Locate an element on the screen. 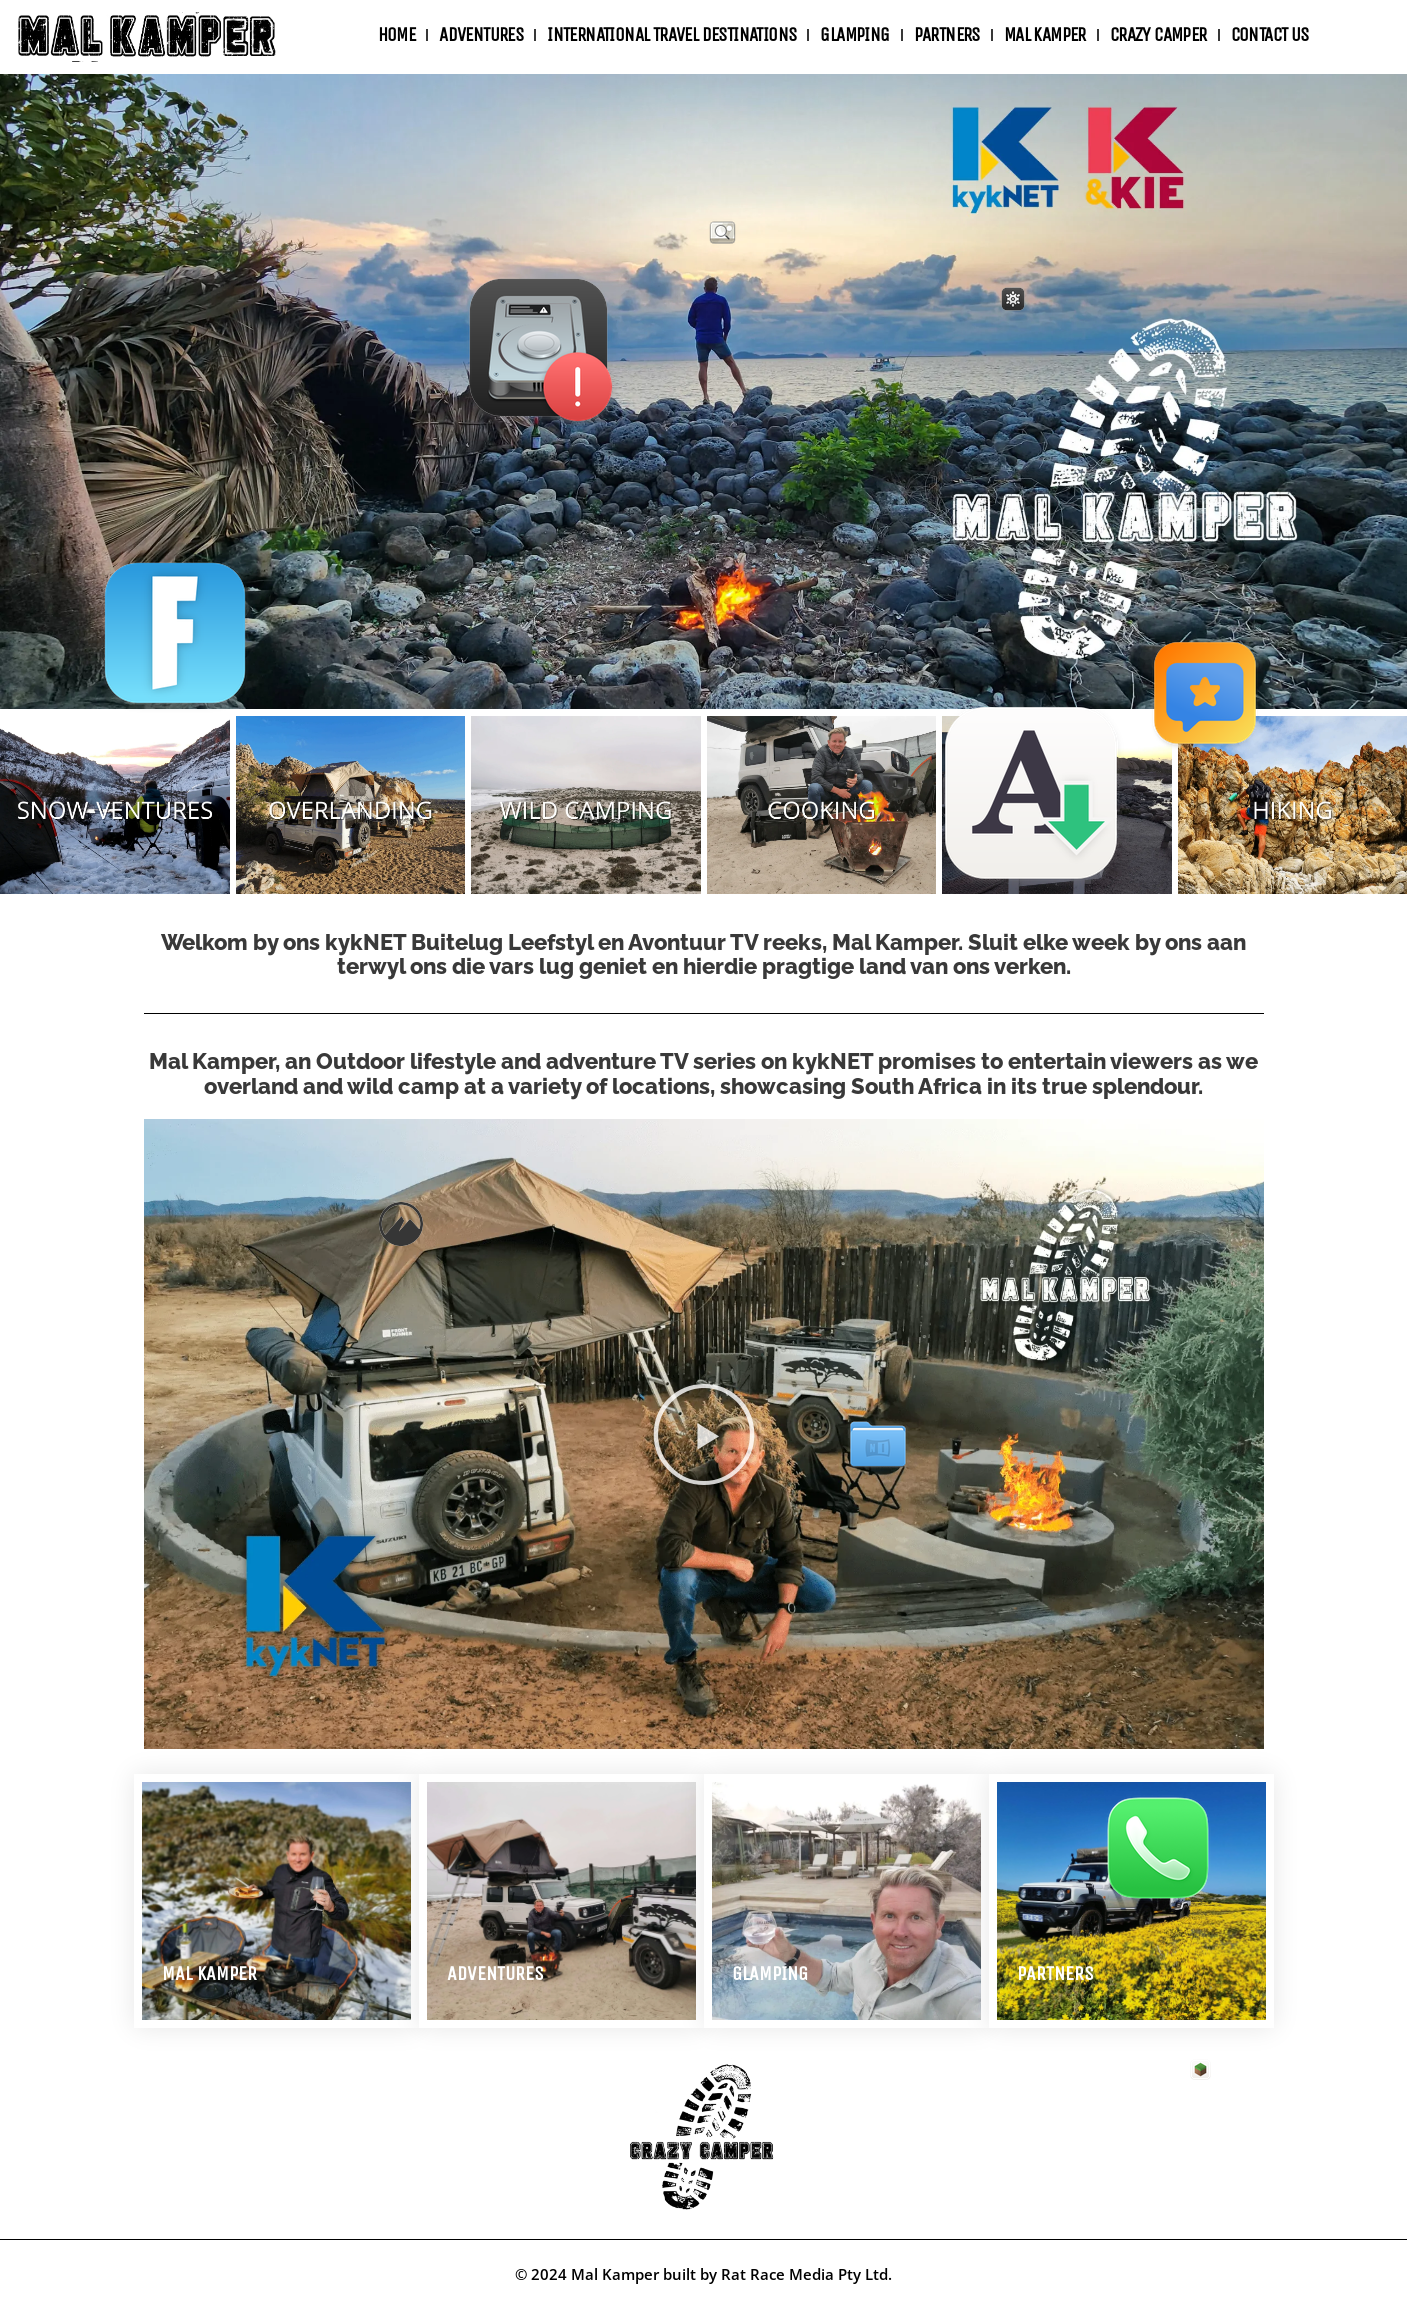 This screenshot has width=1407, height=2313. launch minecraft is located at coordinates (1200, 2069).